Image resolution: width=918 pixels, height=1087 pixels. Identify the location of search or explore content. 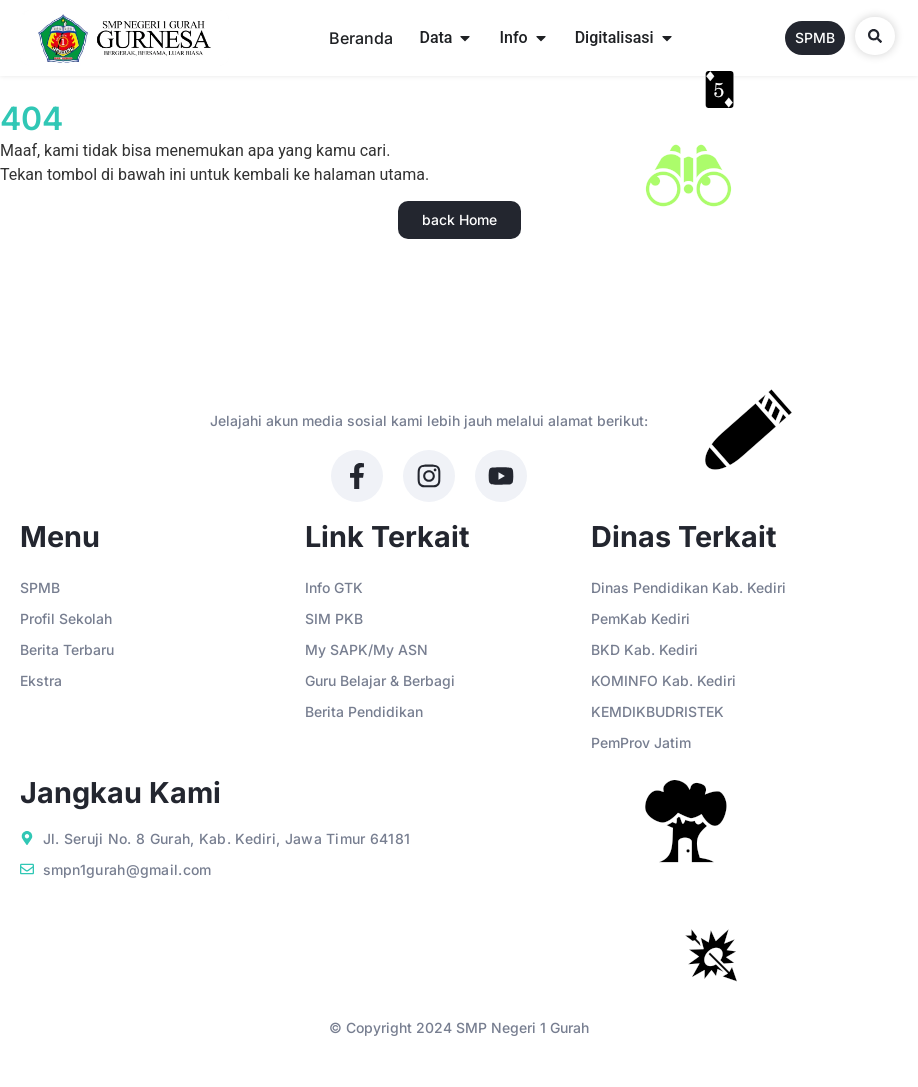
(688, 175).